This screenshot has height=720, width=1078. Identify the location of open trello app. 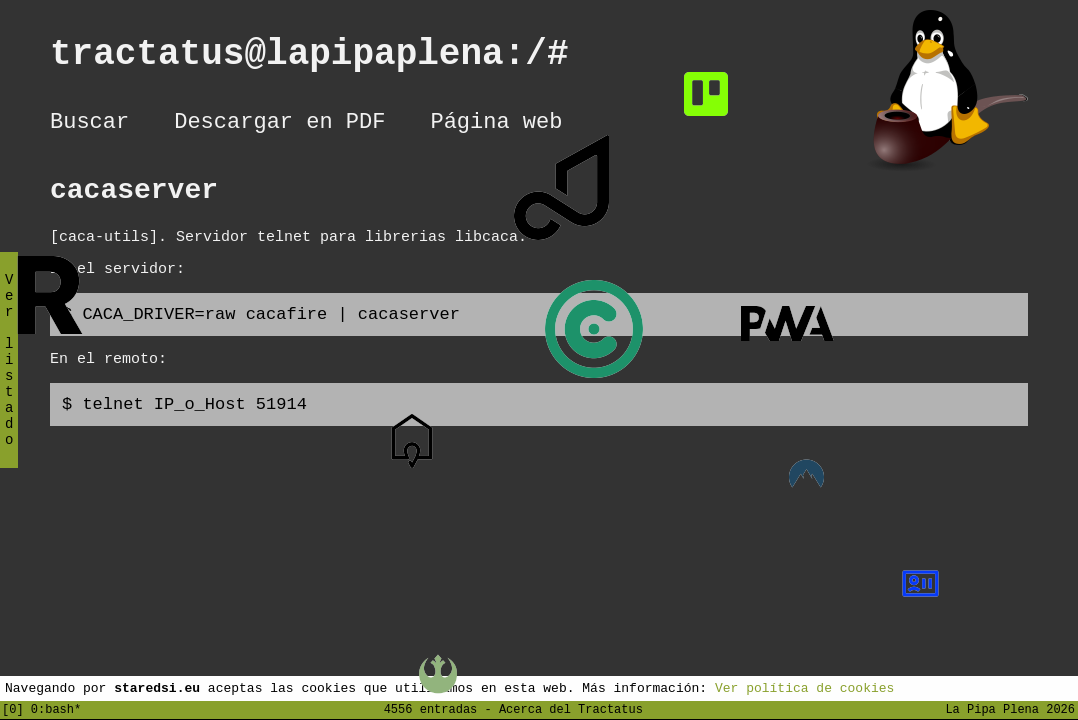
(706, 94).